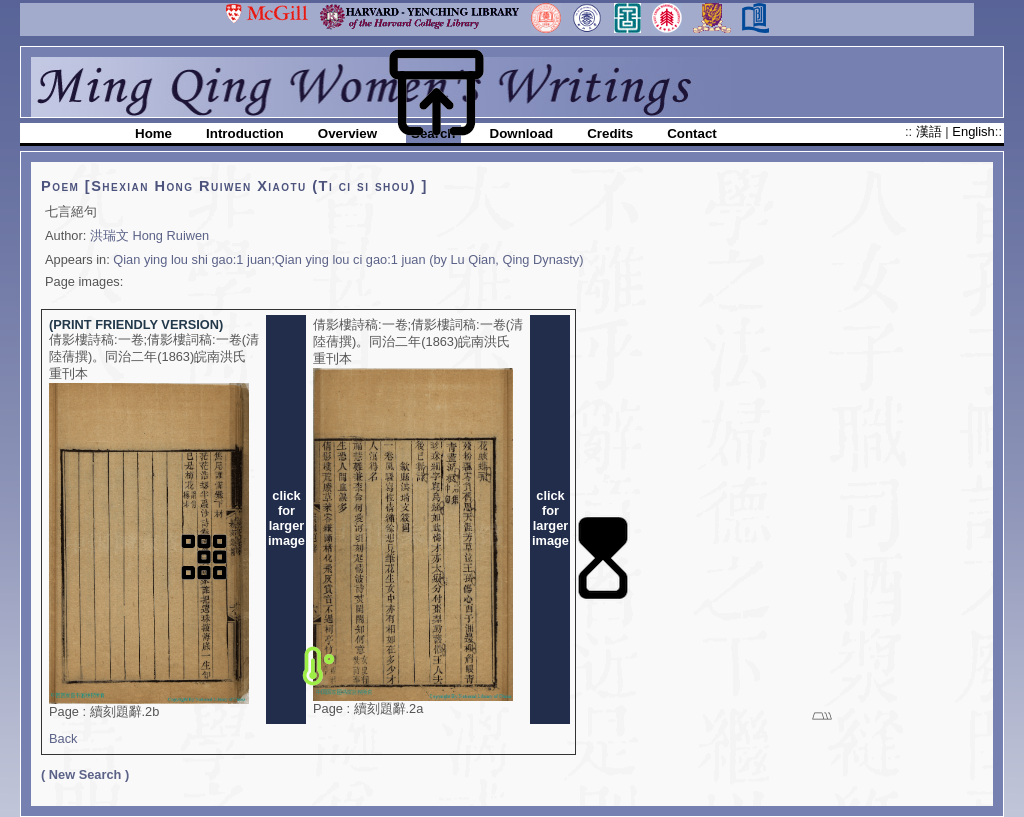 The height and width of the screenshot is (817, 1024). Describe the element at coordinates (603, 558) in the screenshot. I see `indicates loading or processing in progress` at that location.